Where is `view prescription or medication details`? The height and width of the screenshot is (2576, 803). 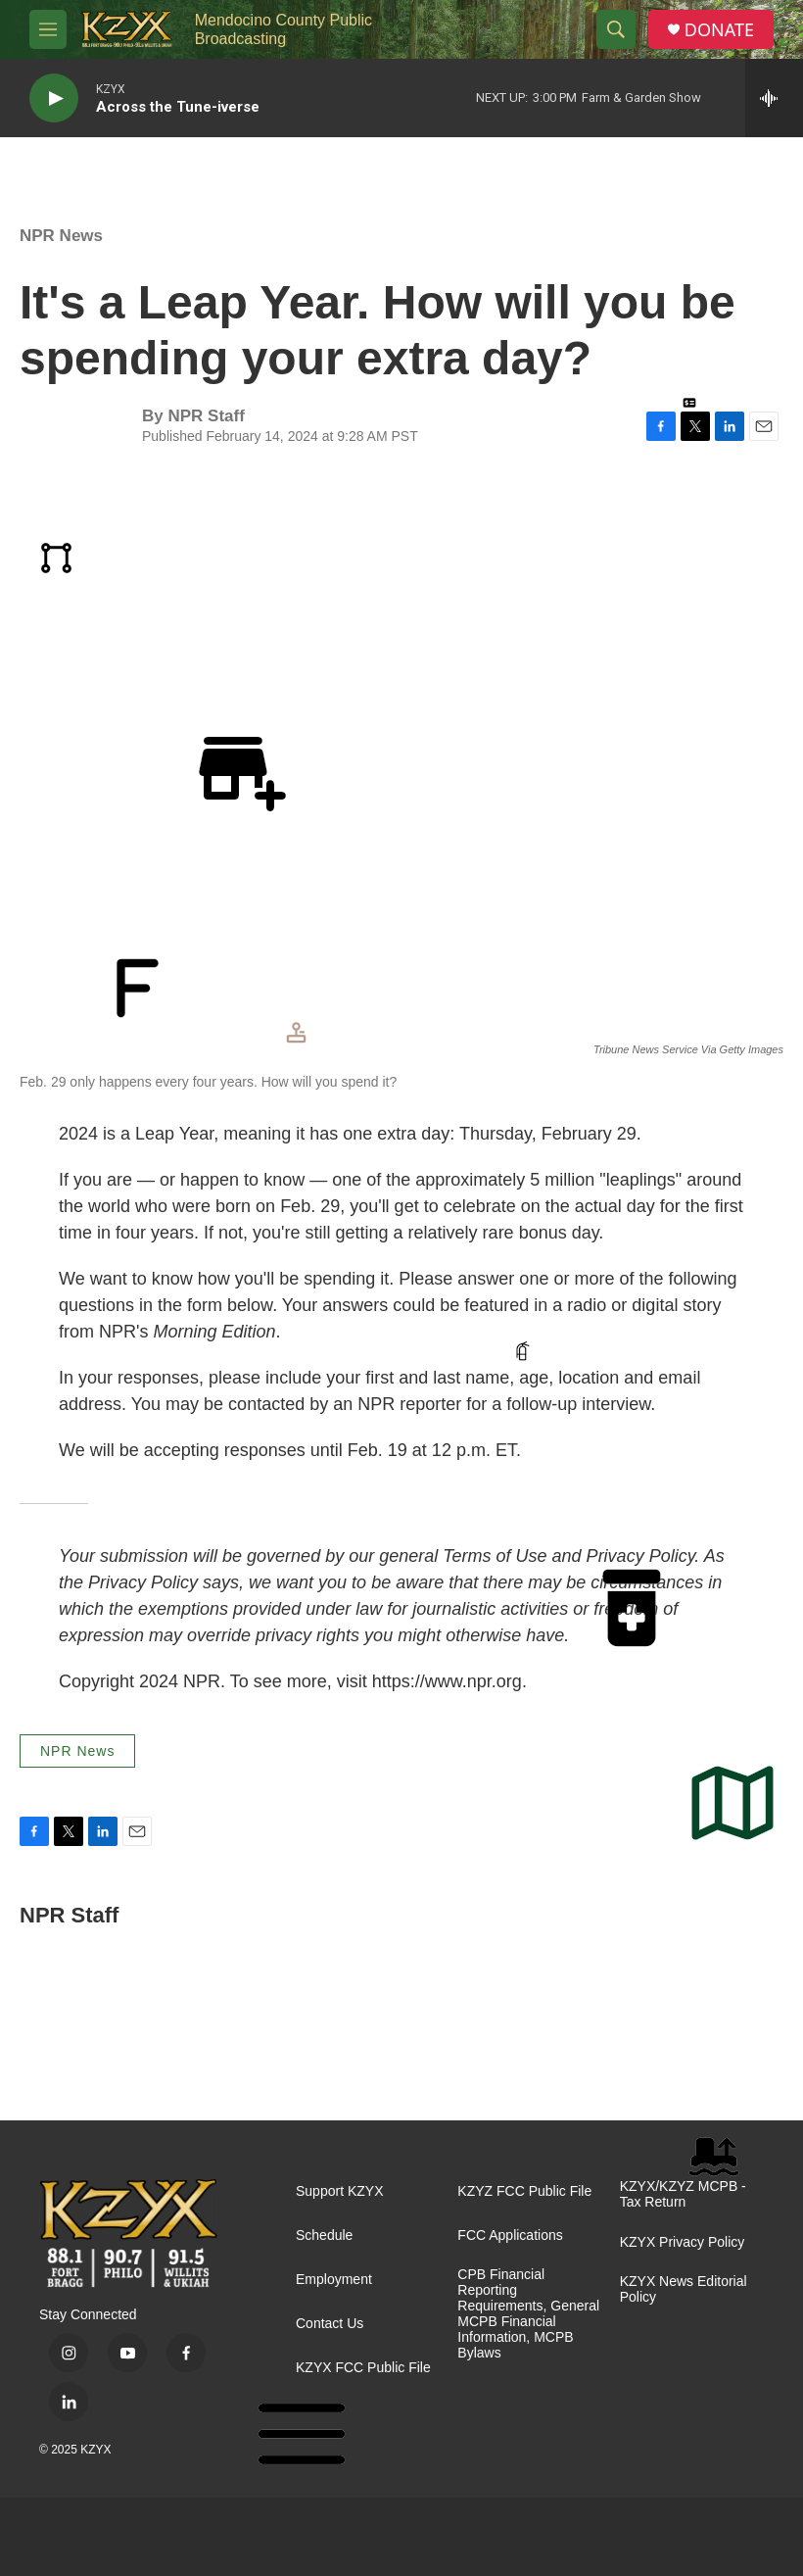 view prescription or medication details is located at coordinates (632, 1608).